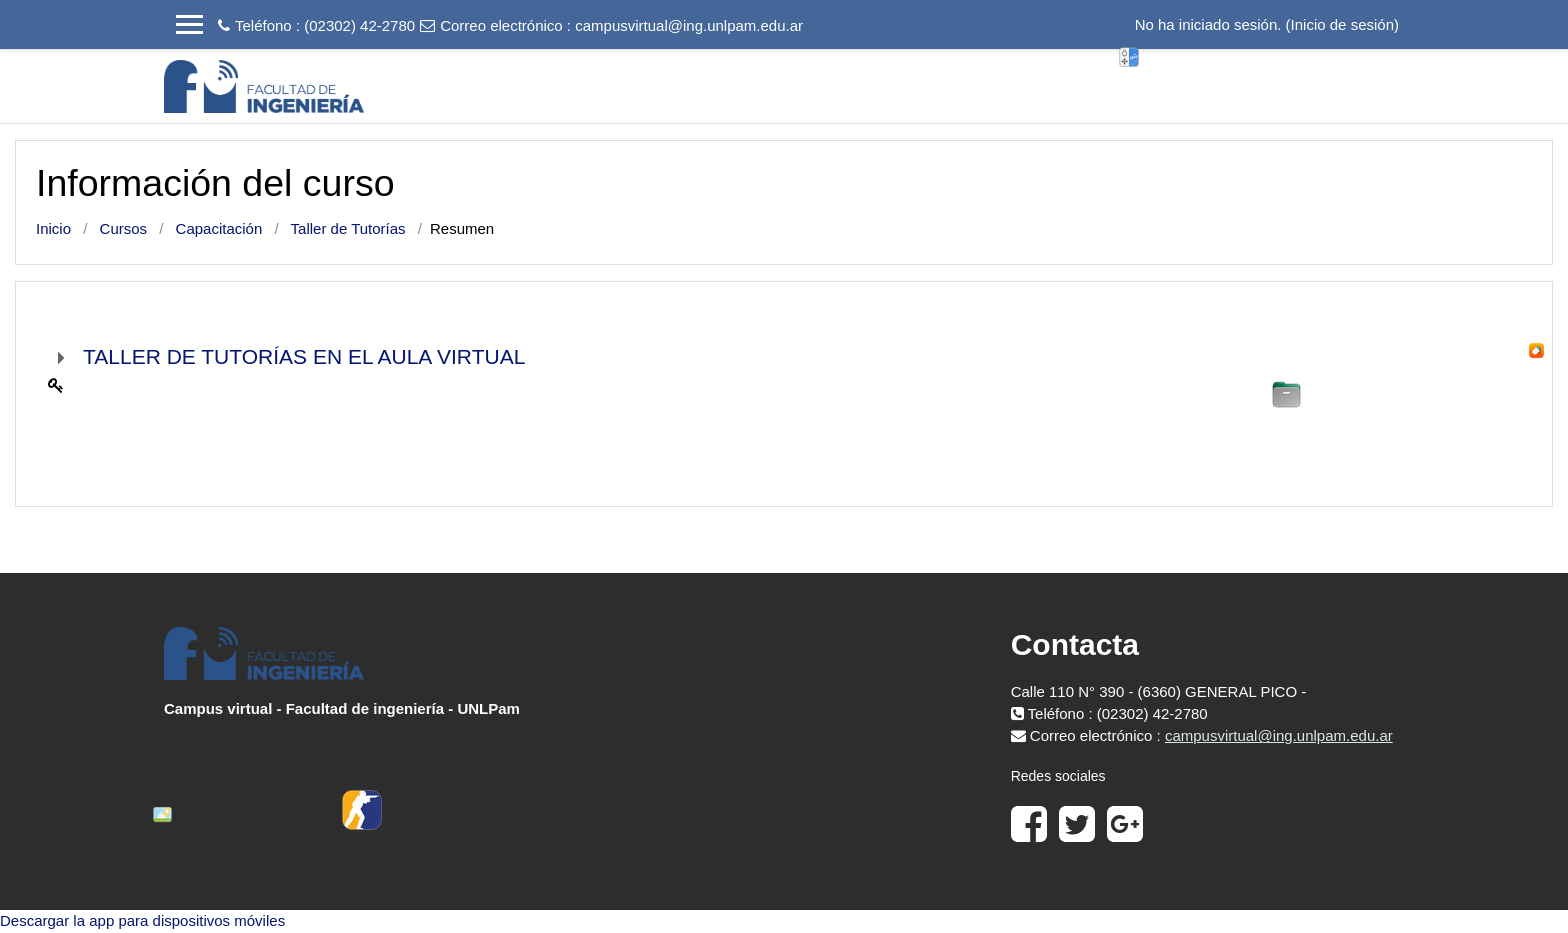 This screenshot has width=1568, height=933. I want to click on launch counter-strike 2, so click(362, 810).